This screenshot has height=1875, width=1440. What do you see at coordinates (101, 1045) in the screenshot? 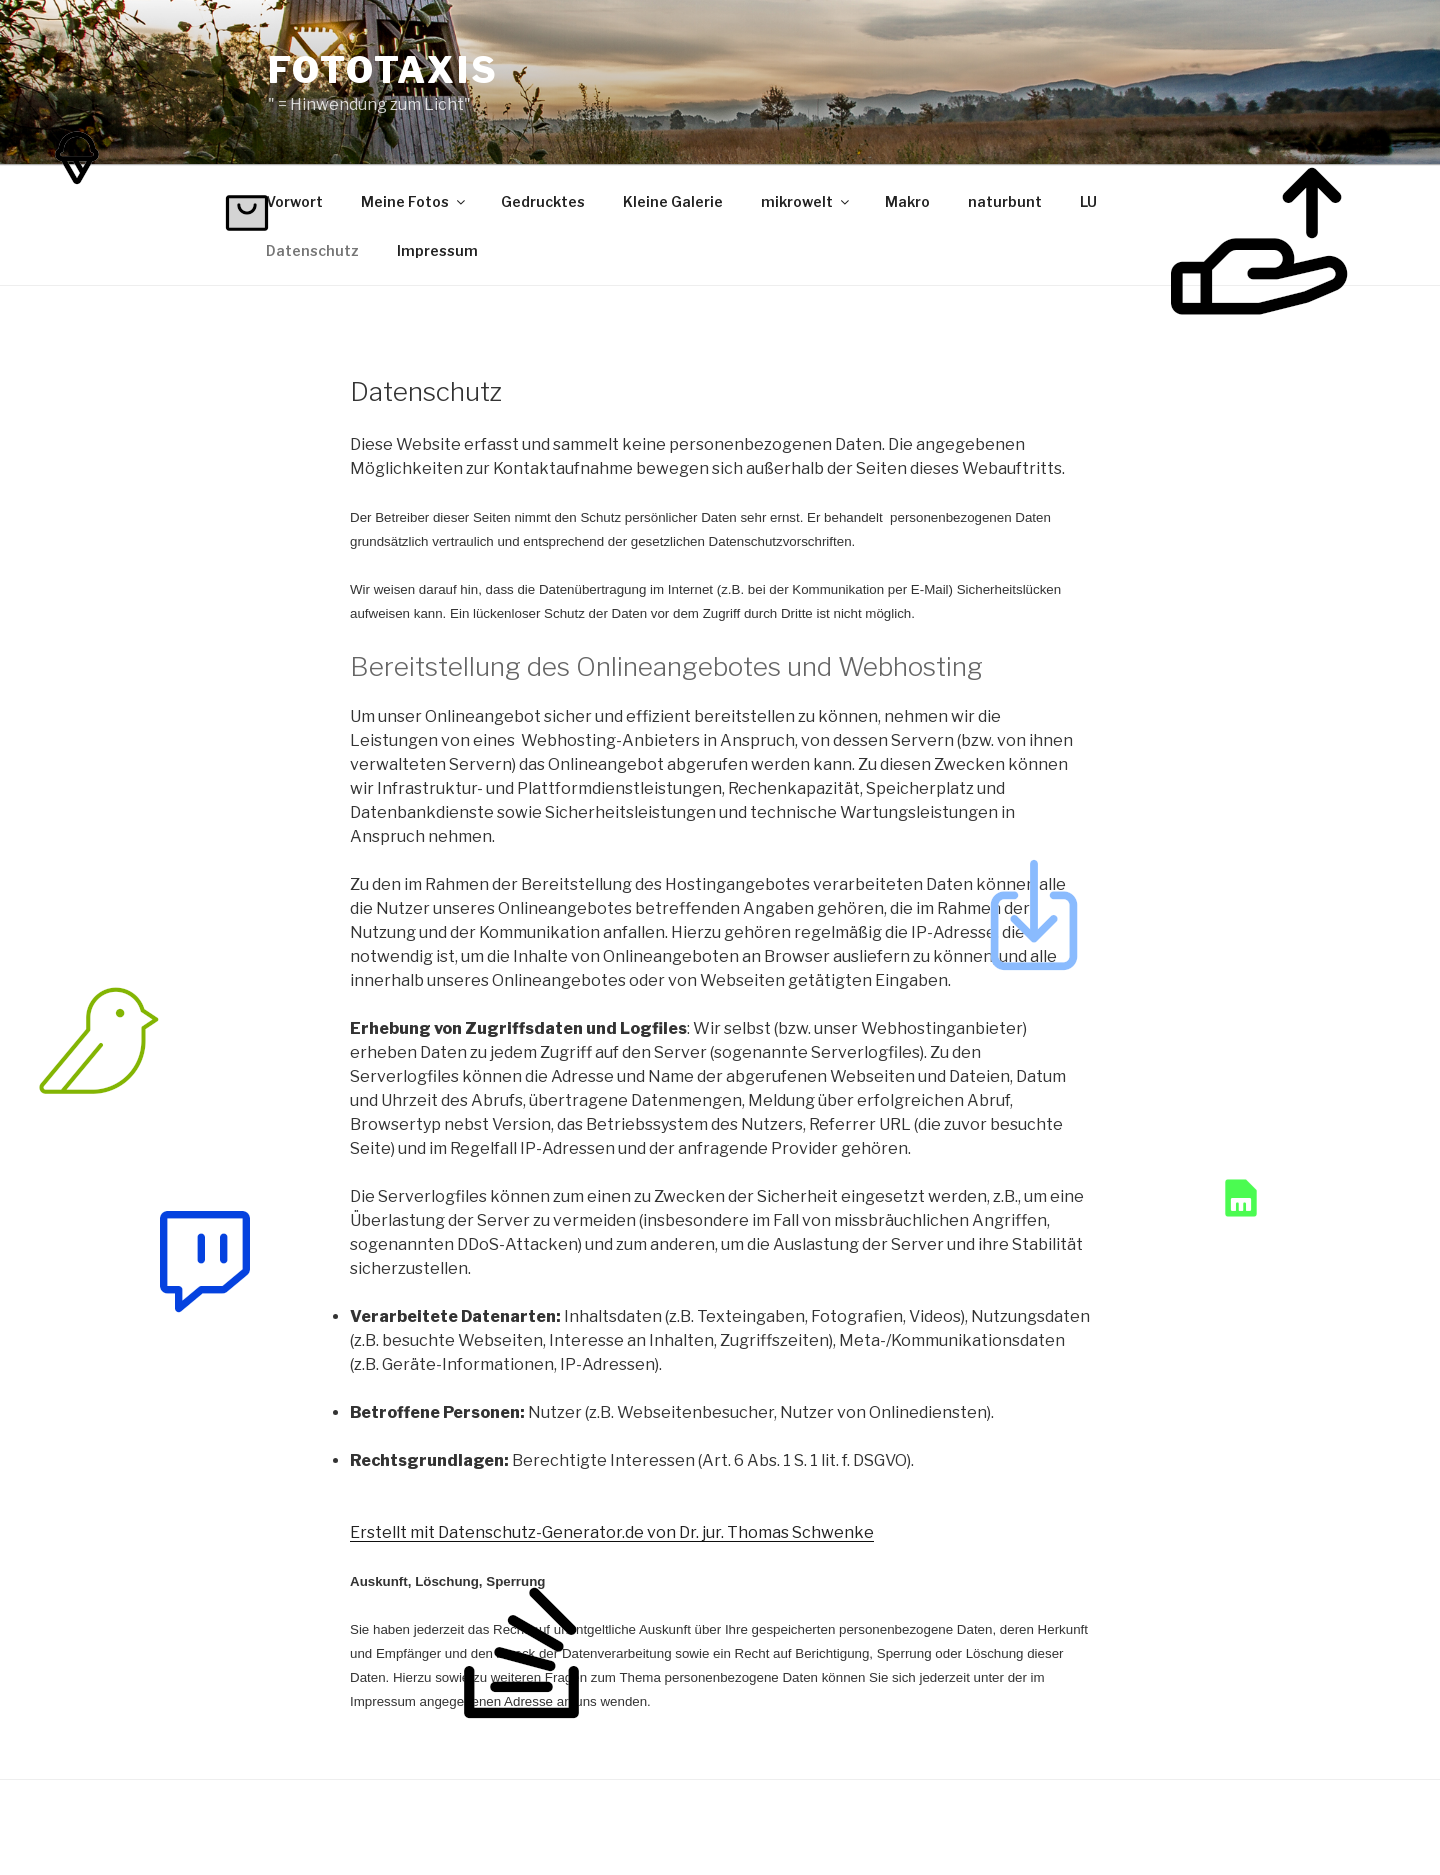
I see `navigate to twitter or social media sharing` at bounding box center [101, 1045].